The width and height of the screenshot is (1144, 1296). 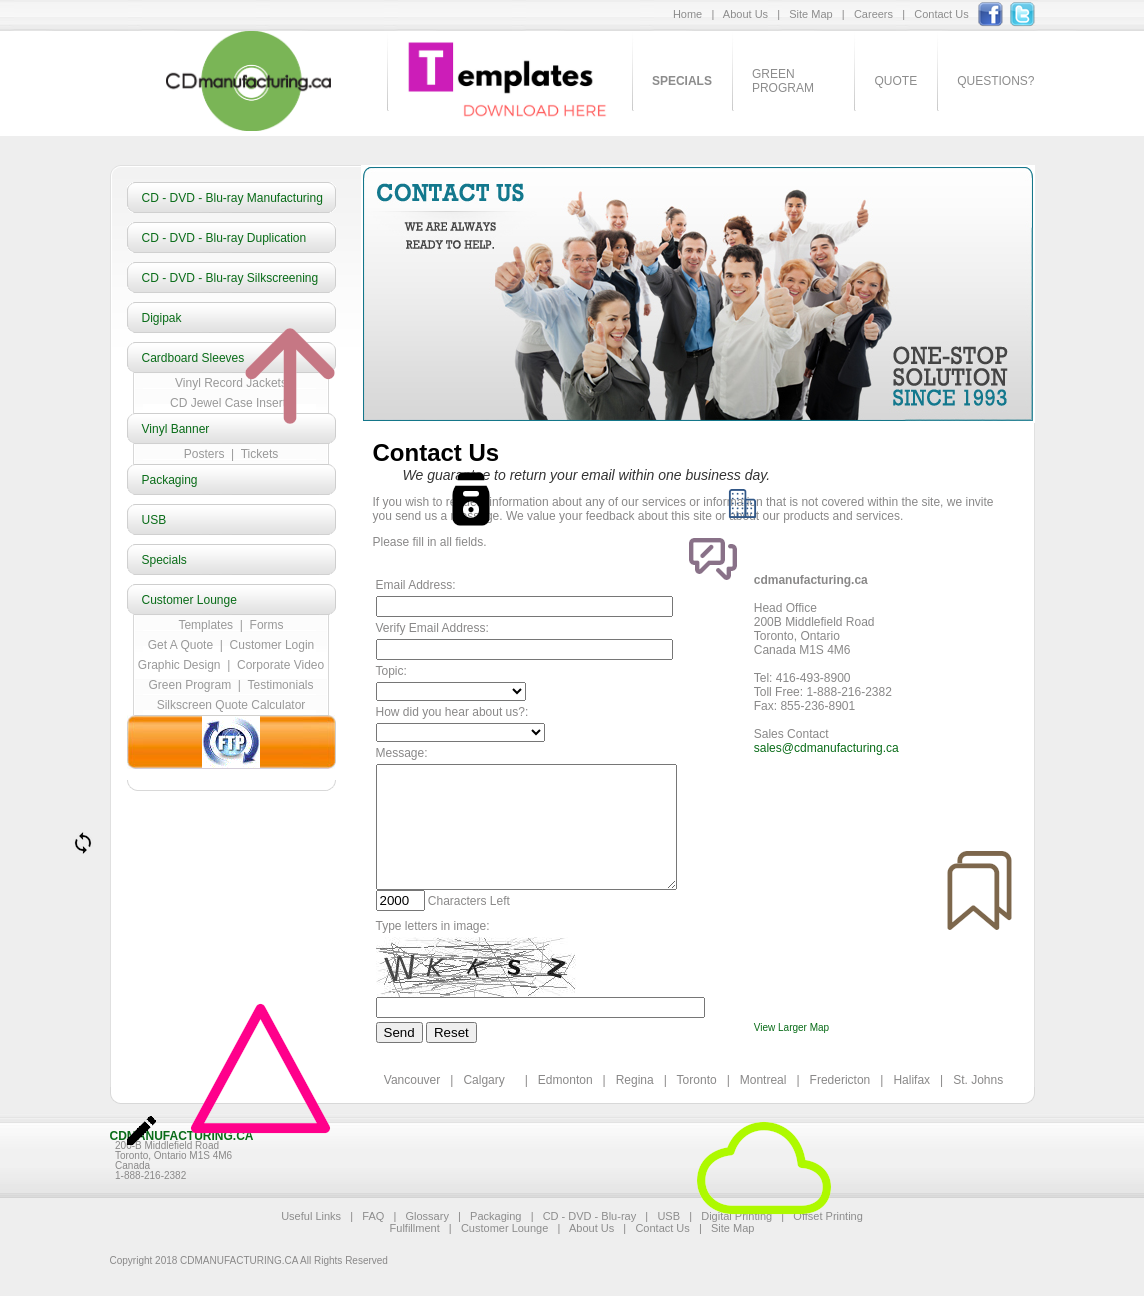 I want to click on scroll to top of page, so click(x=290, y=376).